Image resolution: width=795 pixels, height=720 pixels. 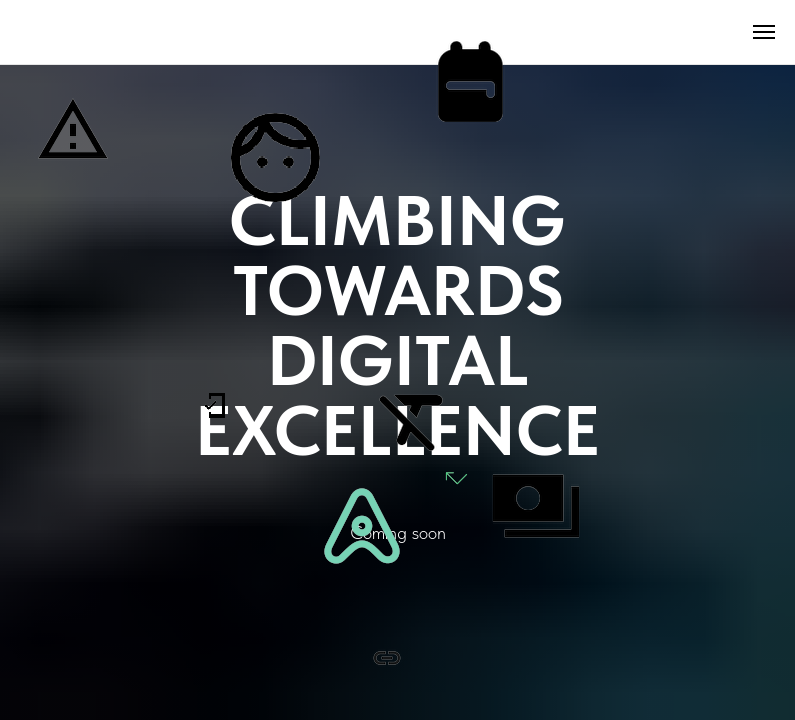 I want to click on enable face unlock for device security, so click(x=275, y=157).